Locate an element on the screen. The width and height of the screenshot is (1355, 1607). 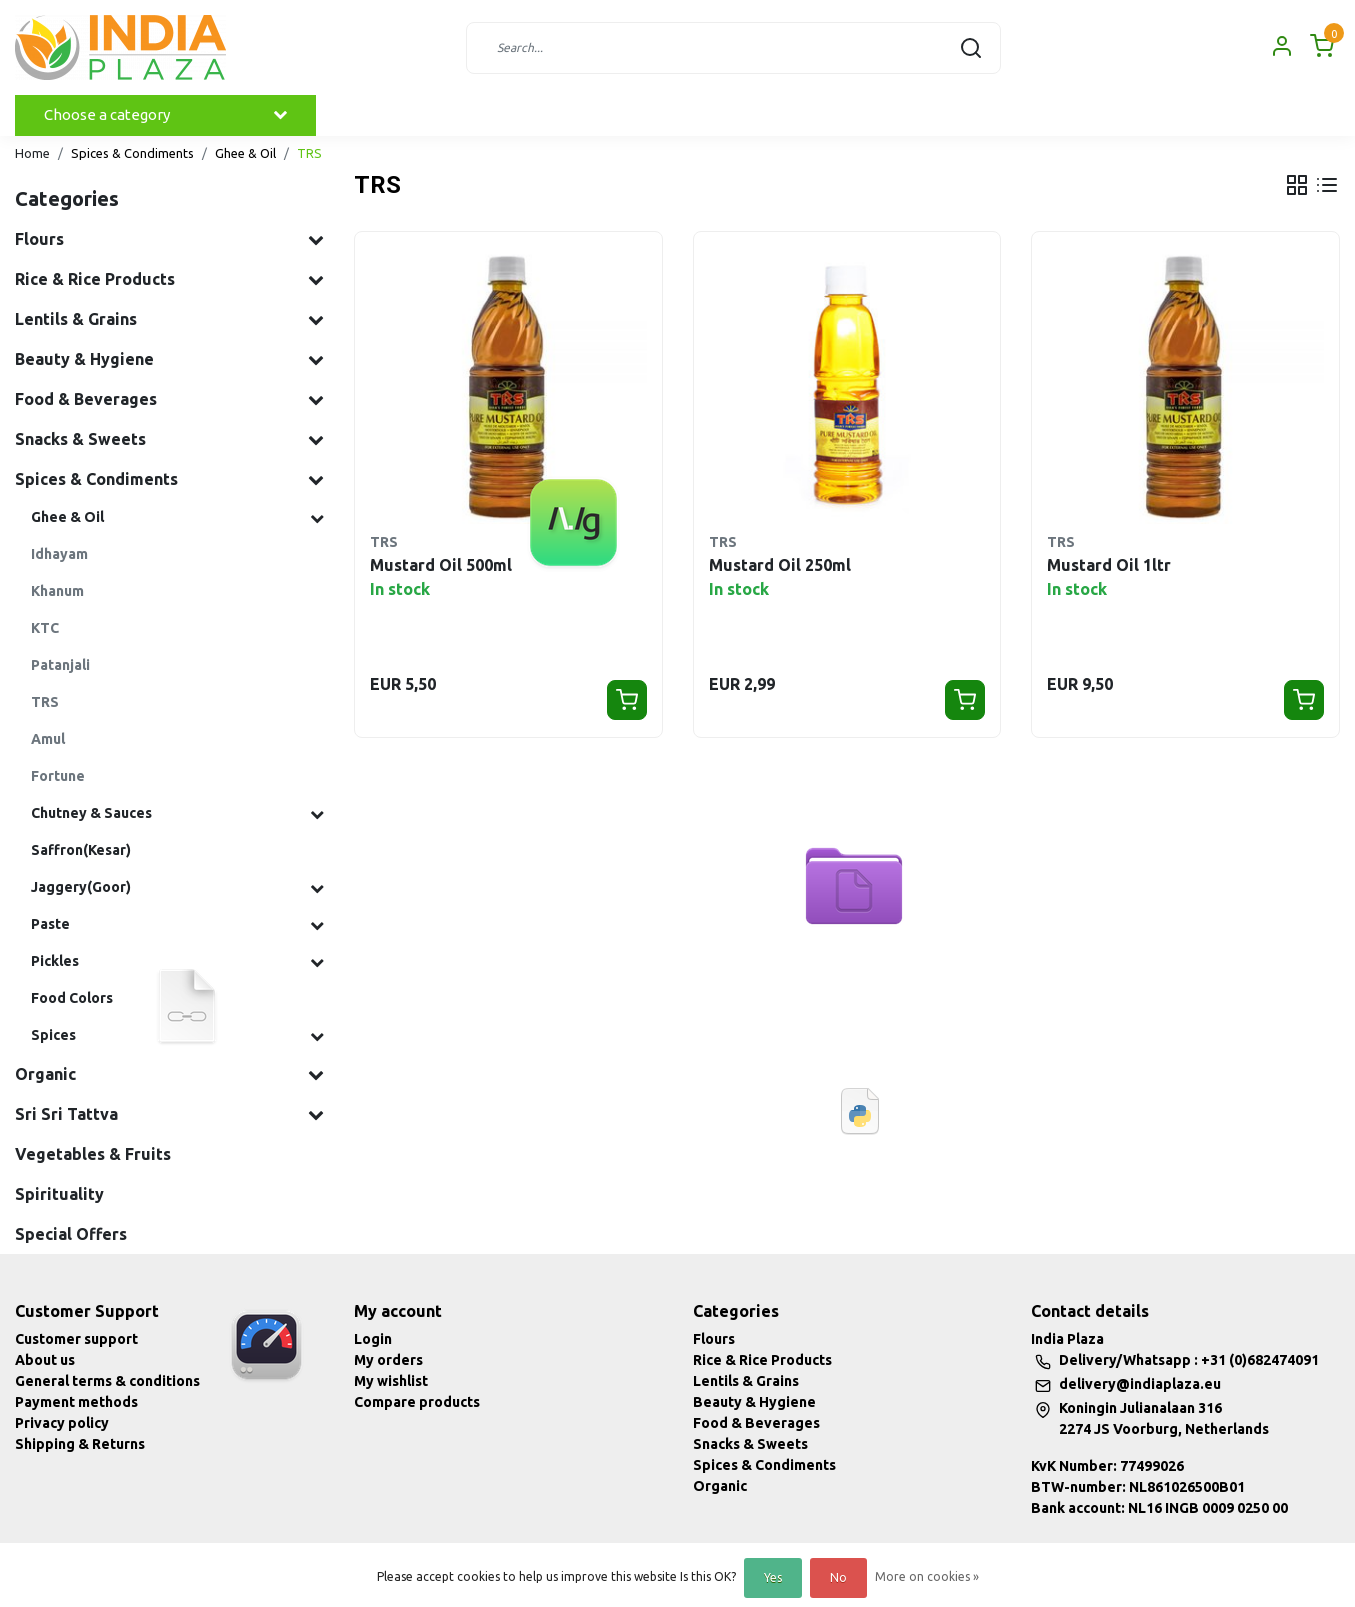
open regex tester application is located at coordinates (573, 522).